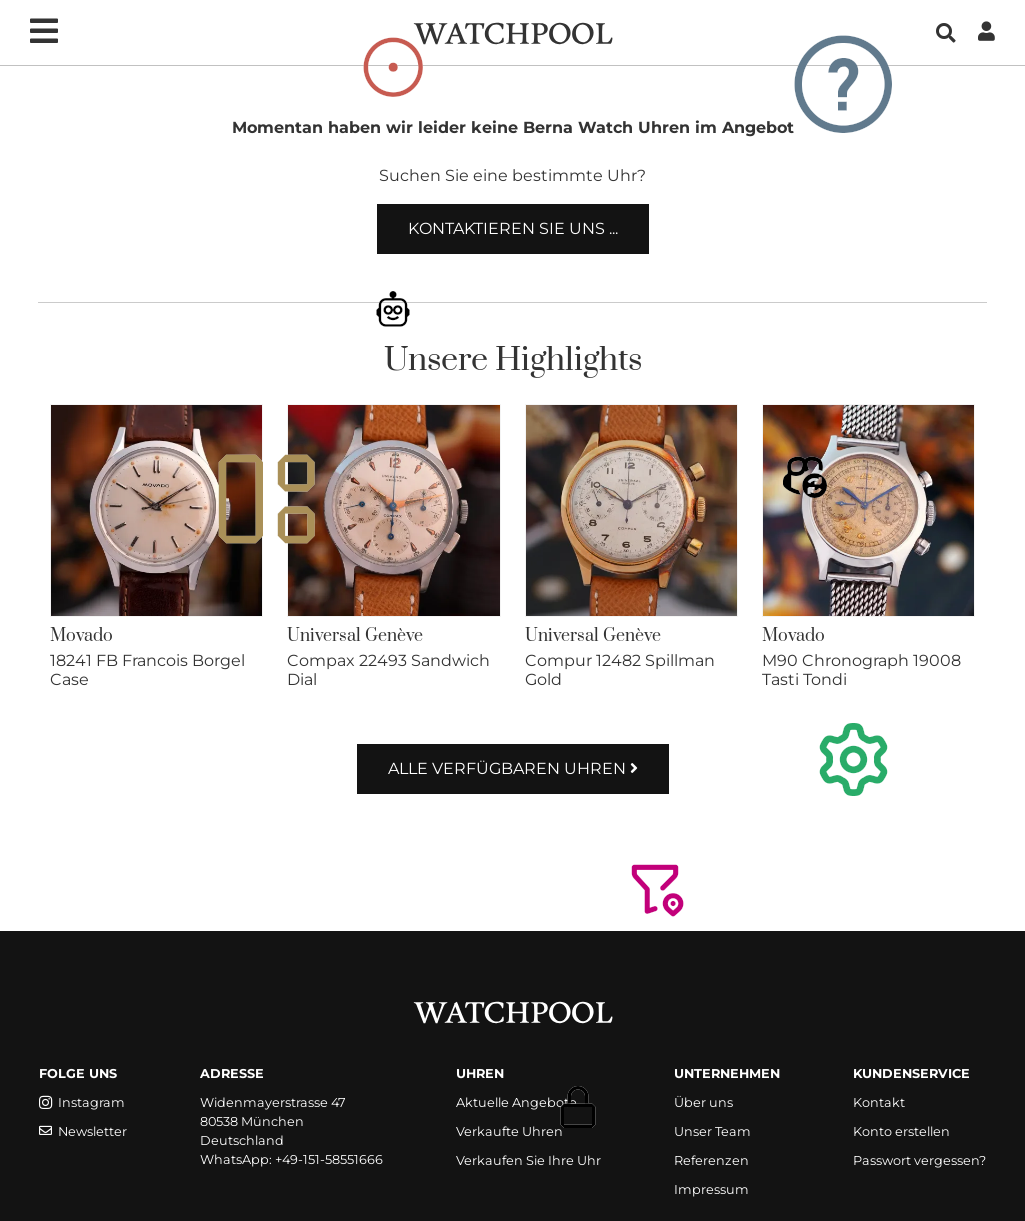 The width and height of the screenshot is (1025, 1221). I want to click on access settings or preferences, so click(853, 759).